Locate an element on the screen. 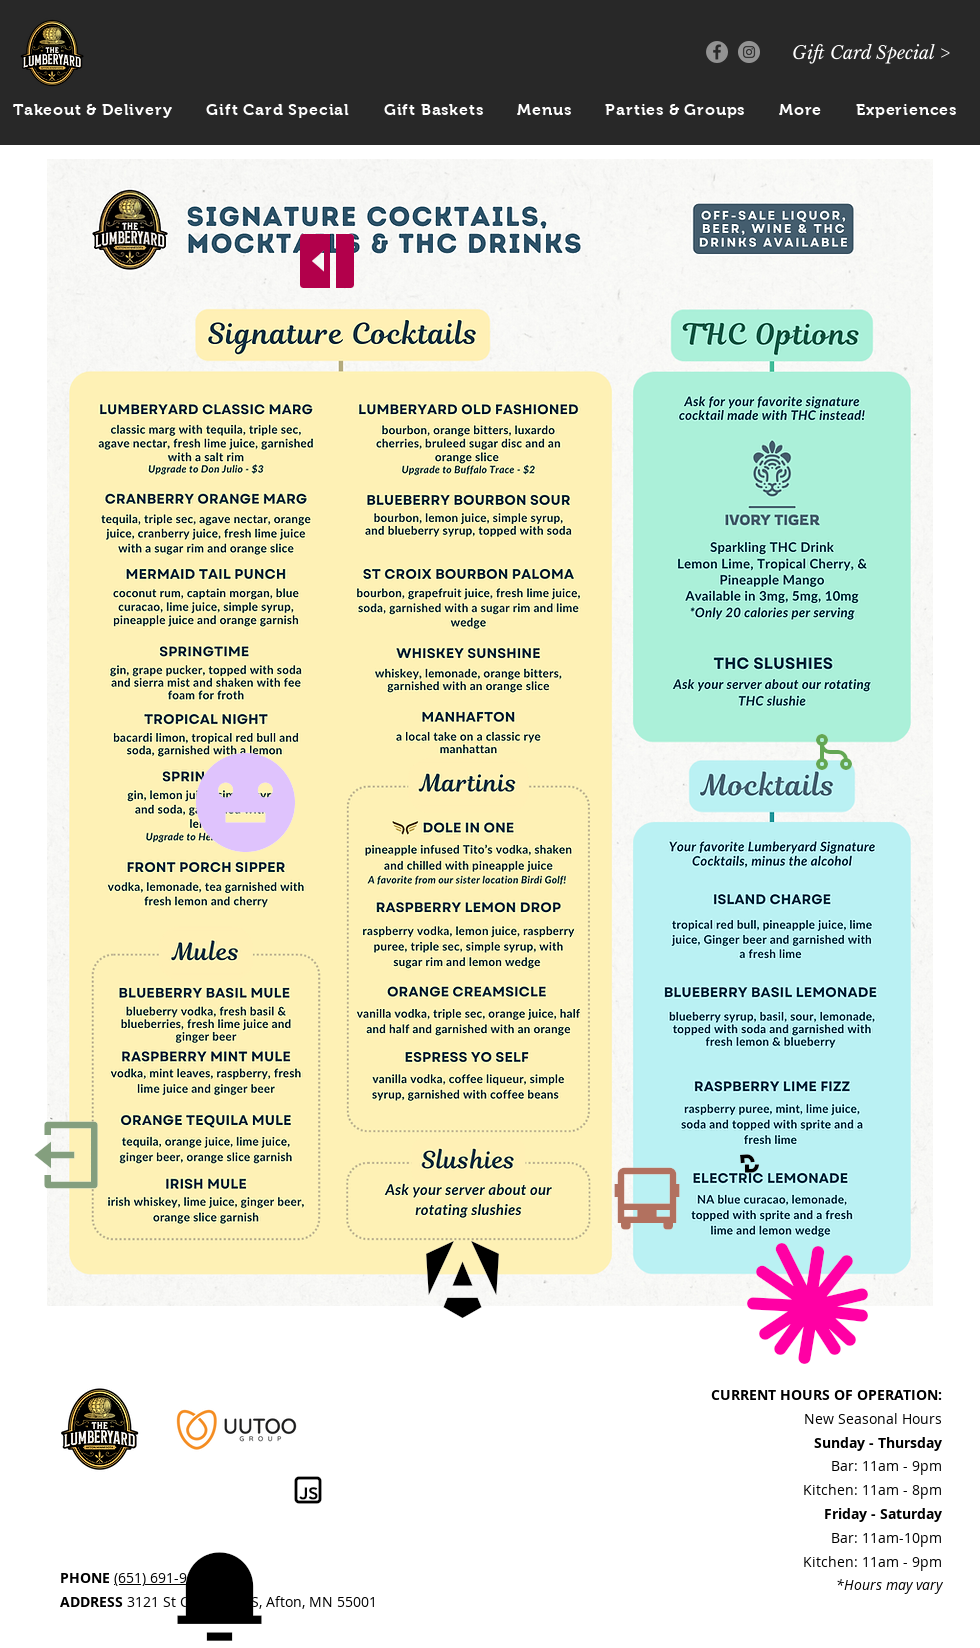 Image resolution: width=980 pixels, height=1648 pixels. view public transit options is located at coordinates (647, 1197).